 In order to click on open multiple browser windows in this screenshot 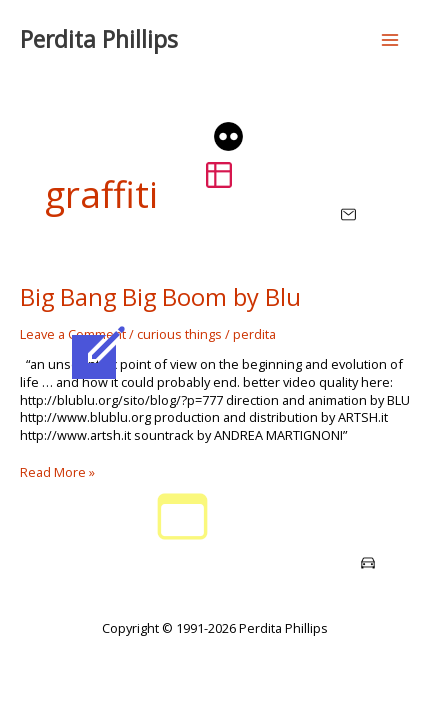, I will do `click(182, 516)`.